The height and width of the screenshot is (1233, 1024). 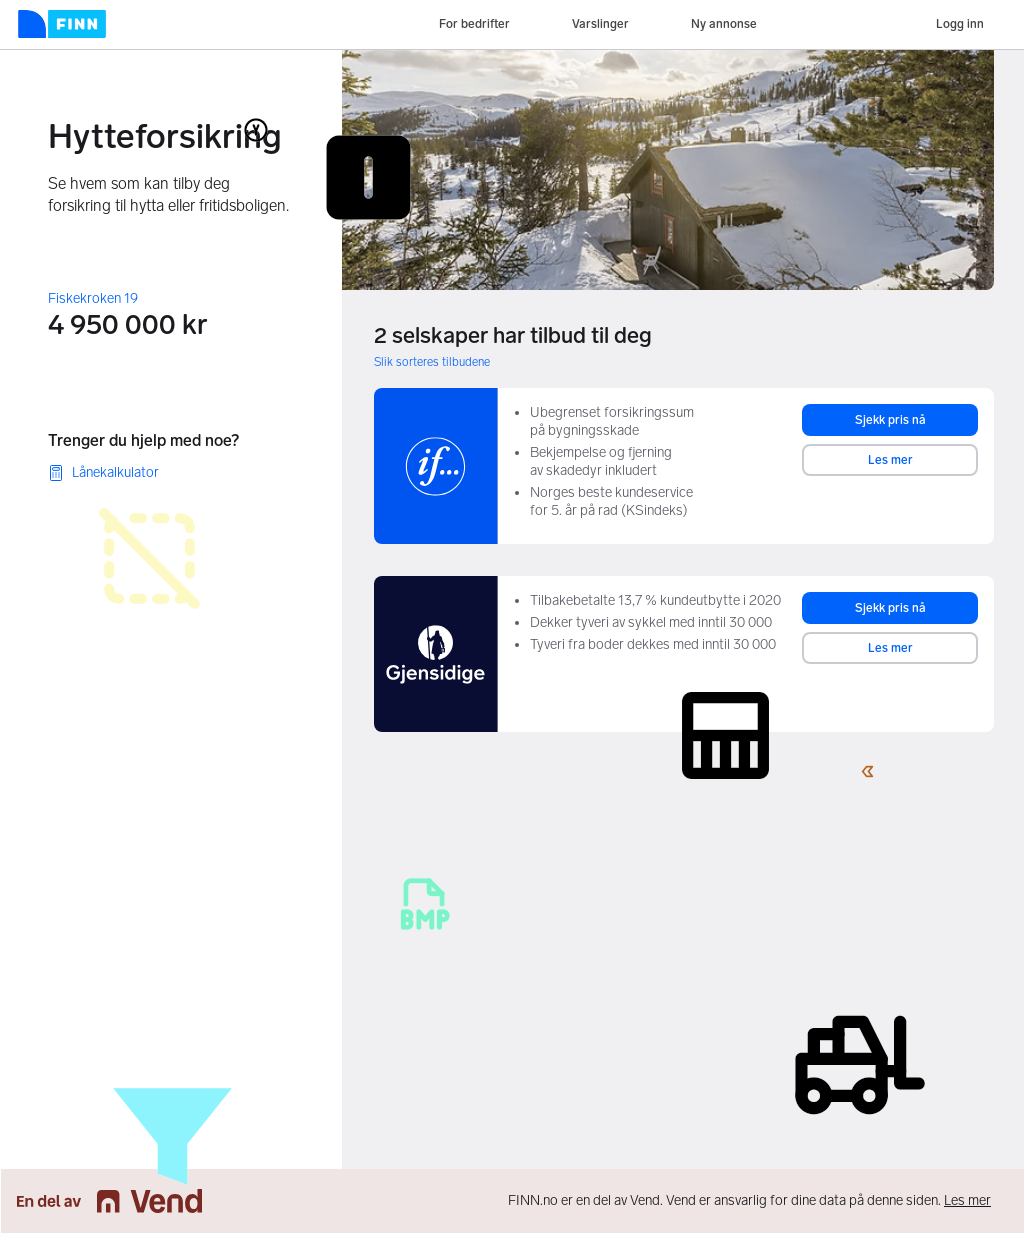 What do you see at coordinates (256, 130) in the screenshot?
I see `indicates items or options starting with letter Y` at bounding box center [256, 130].